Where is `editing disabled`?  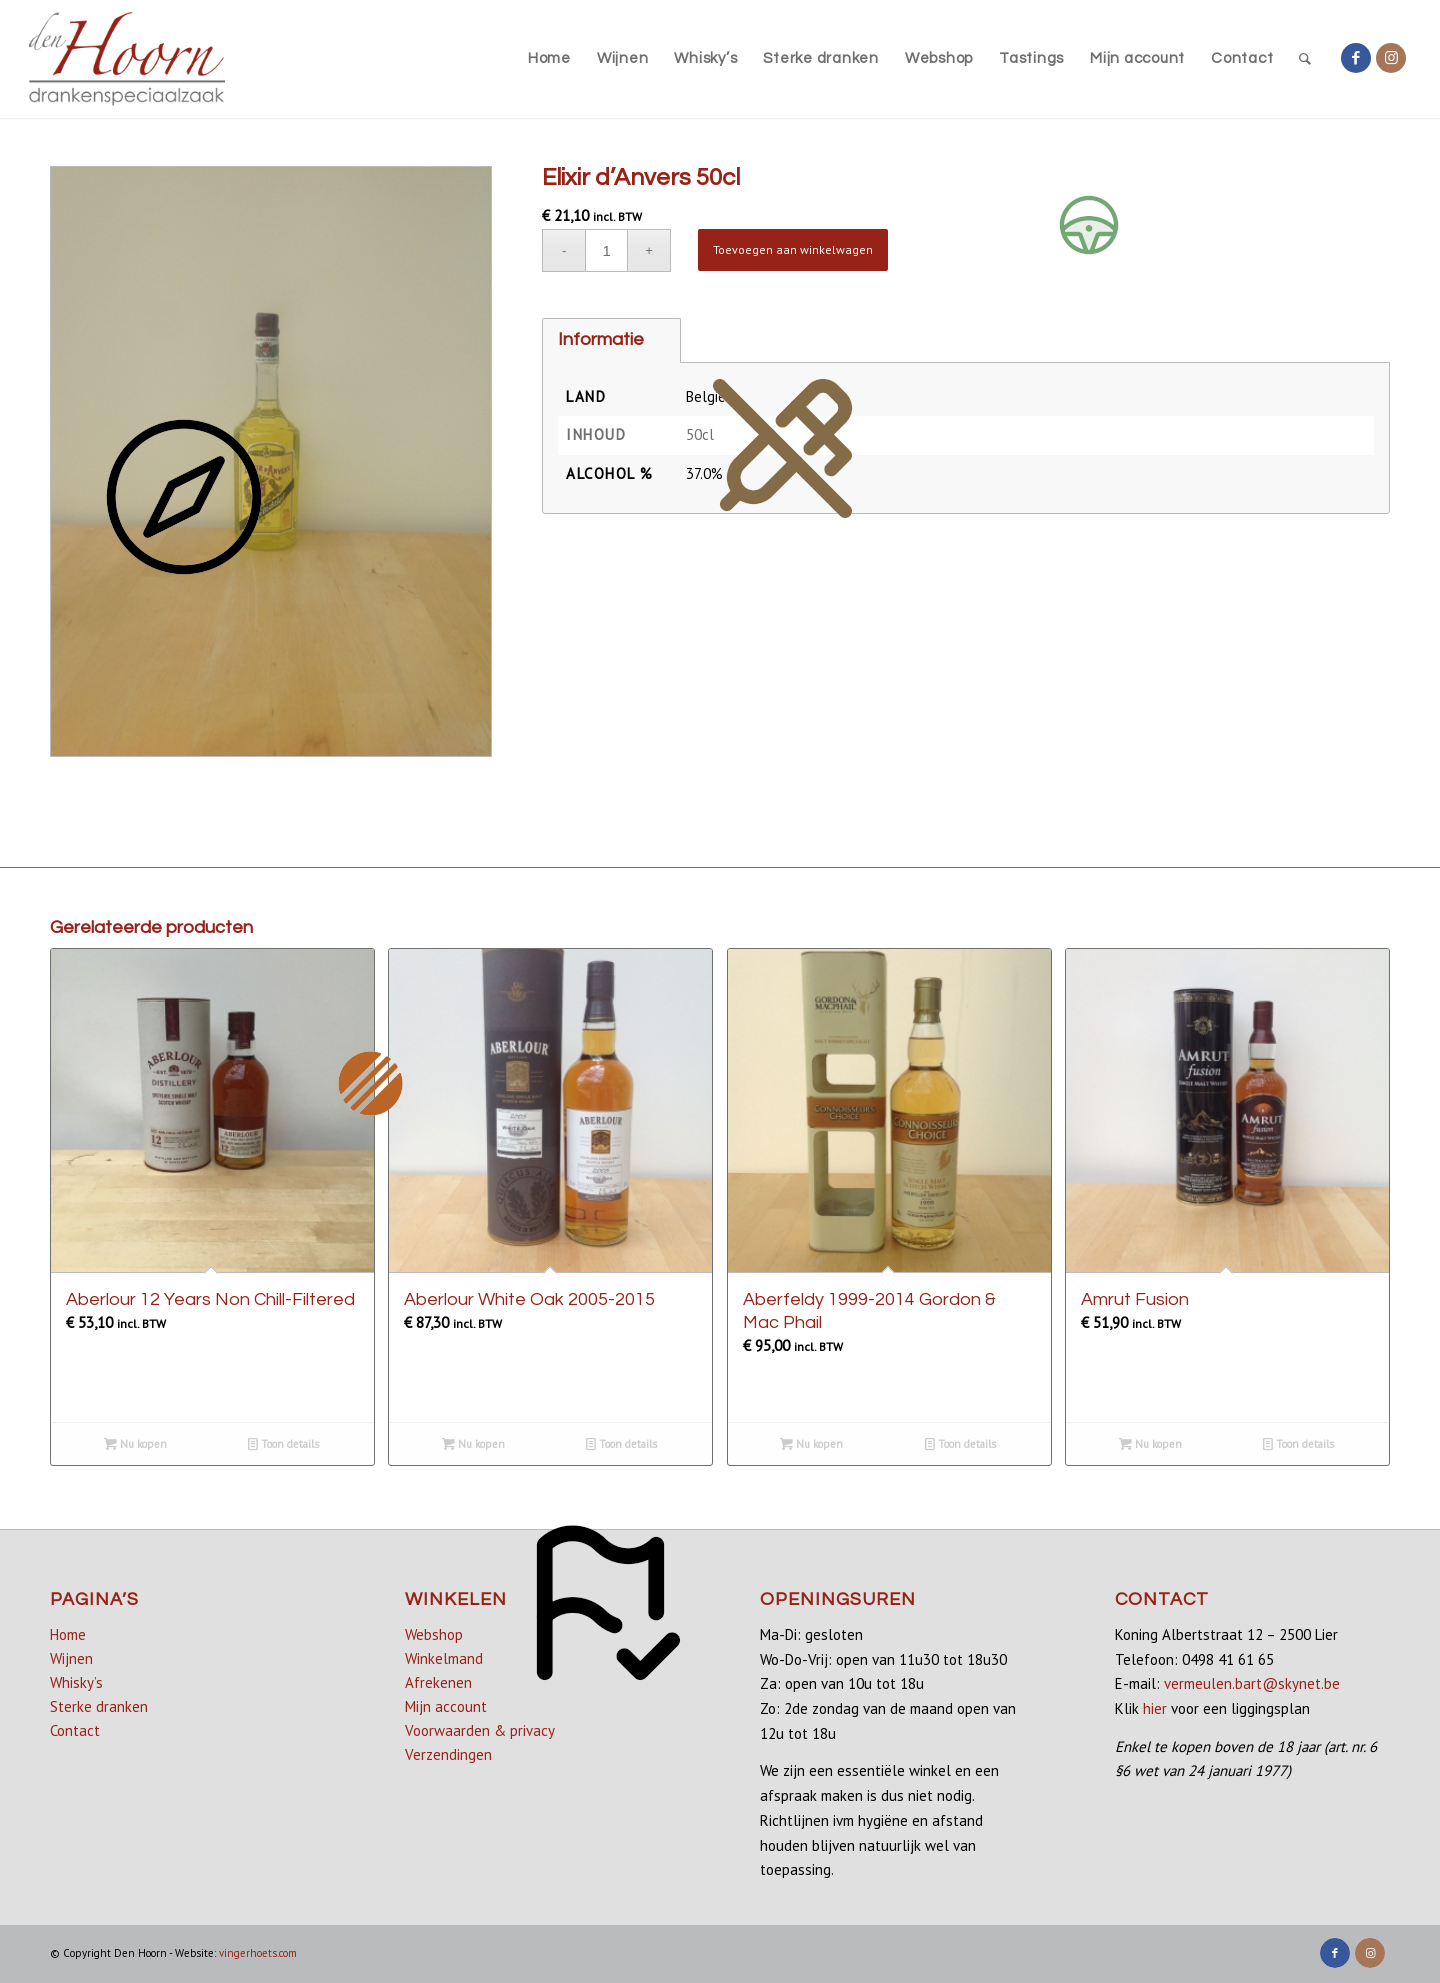
editing disabled is located at coordinates (782, 448).